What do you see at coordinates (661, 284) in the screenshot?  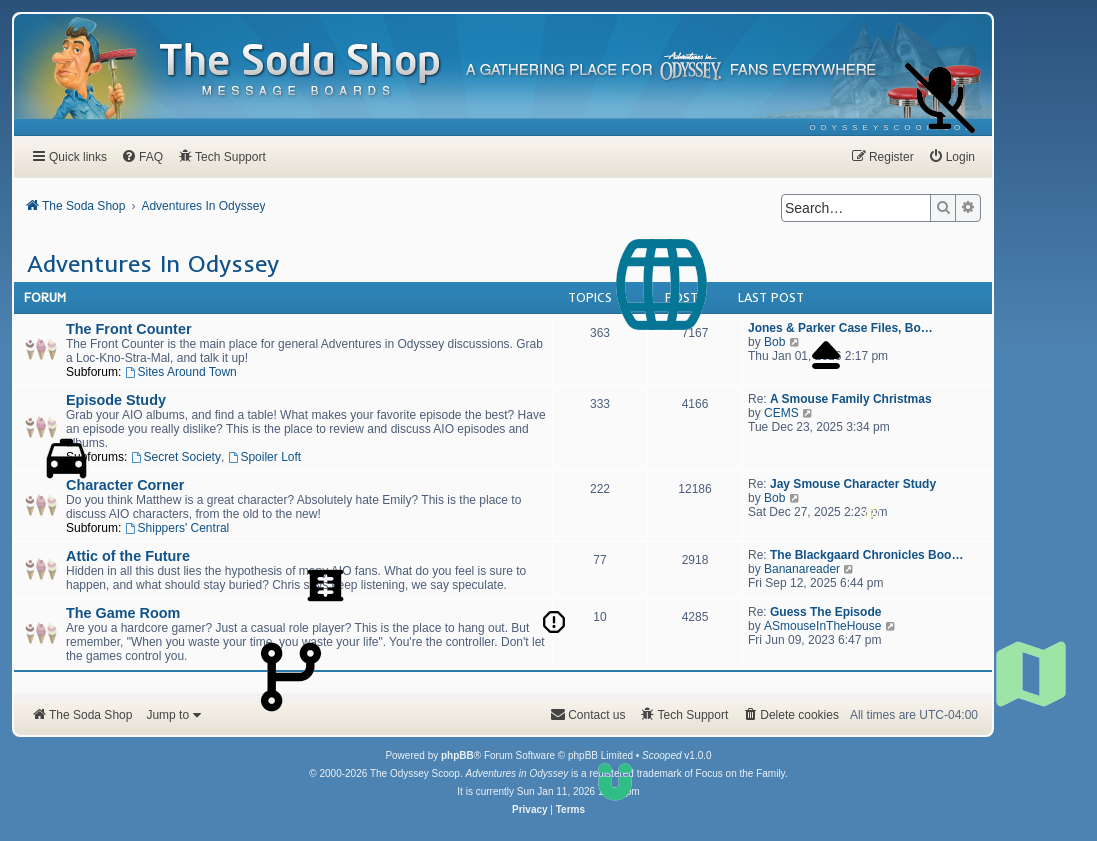 I see `view inventory or storage items` at bounding box center [661, 284].